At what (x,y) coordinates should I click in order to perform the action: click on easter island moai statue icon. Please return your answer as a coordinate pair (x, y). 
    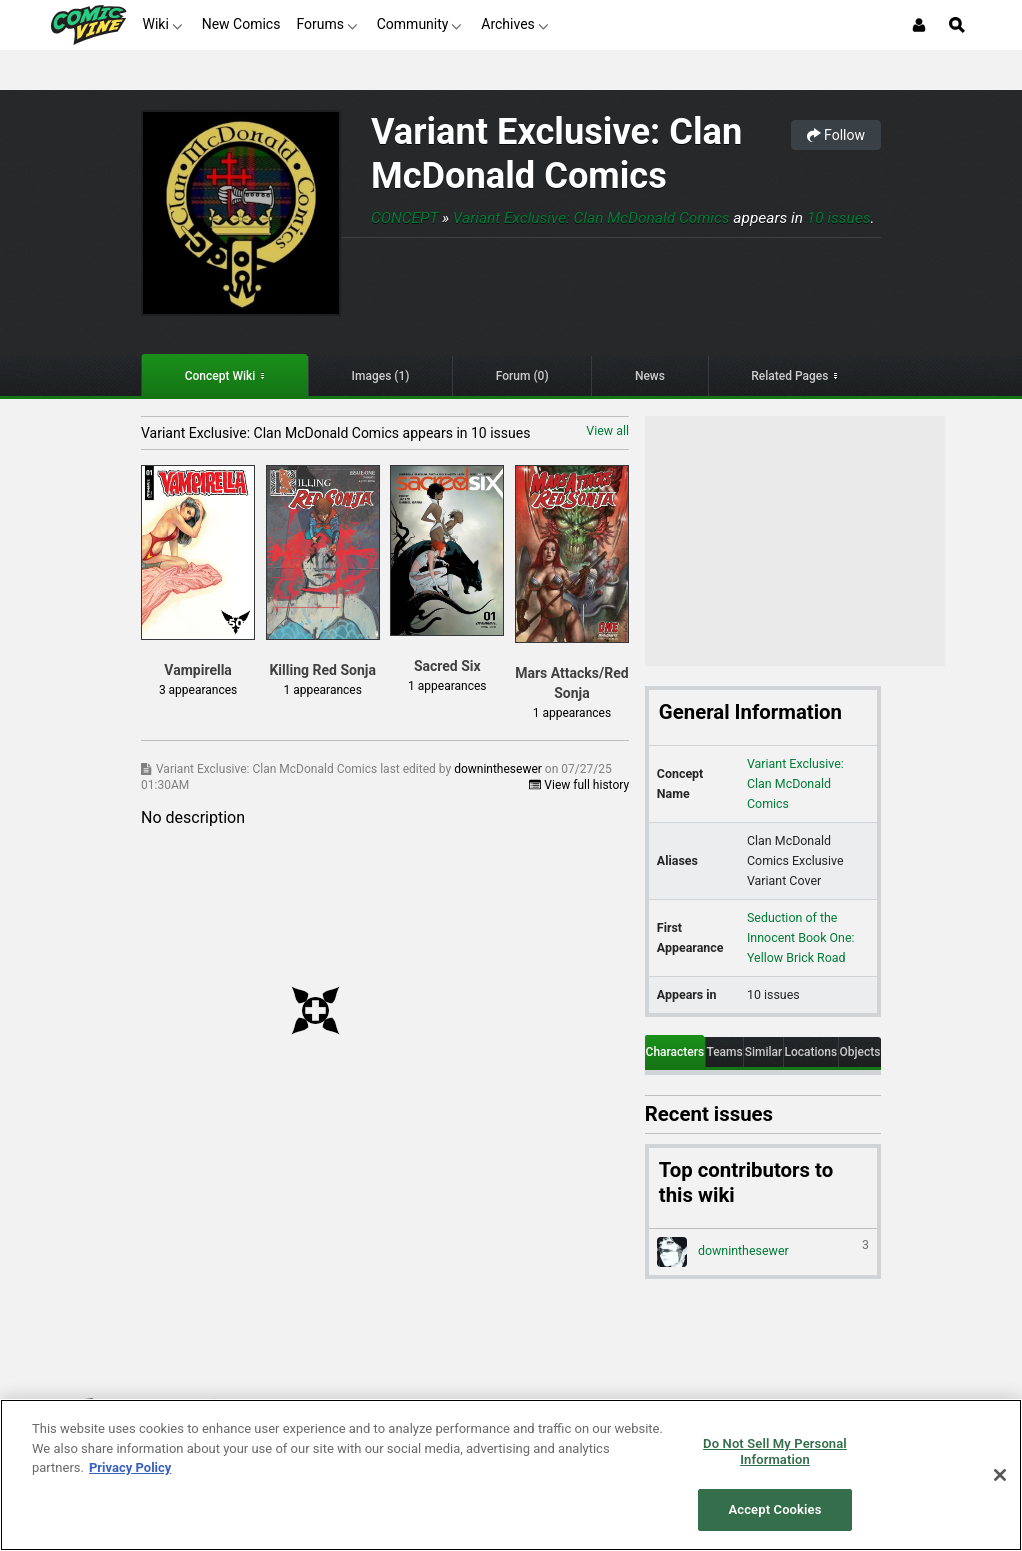
    Looking at the image, I should click on (286, 481).